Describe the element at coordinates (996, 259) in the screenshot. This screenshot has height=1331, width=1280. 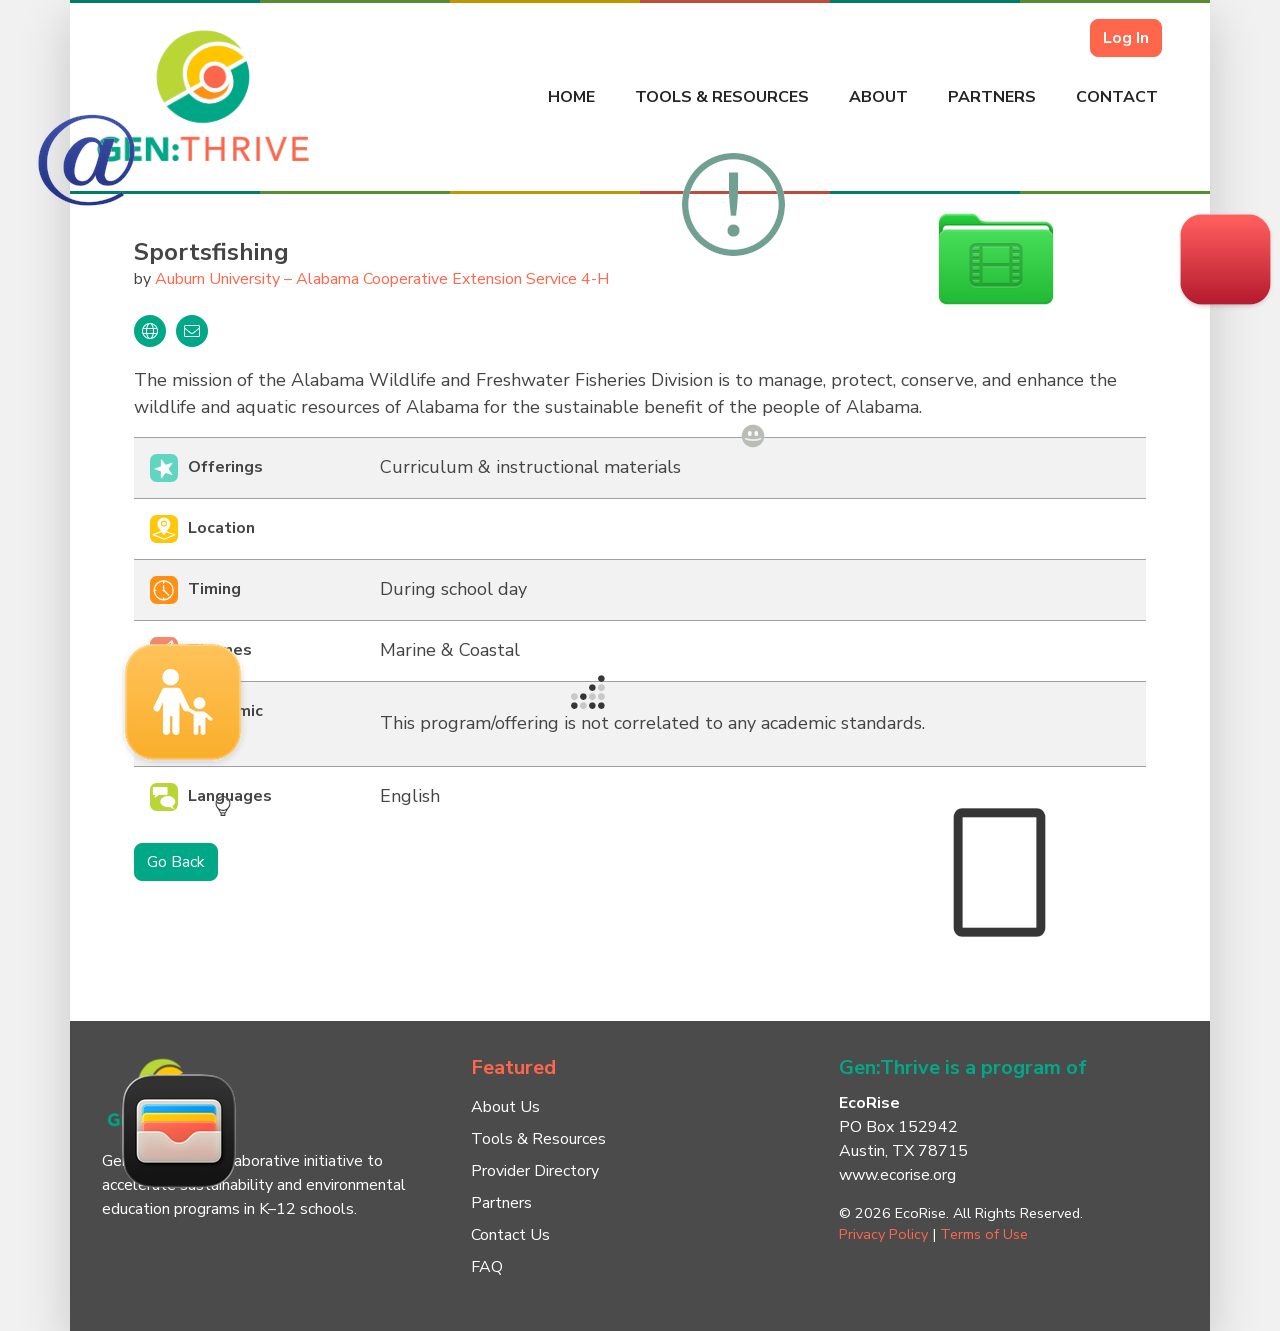
I see `open your videos folder` at that location.